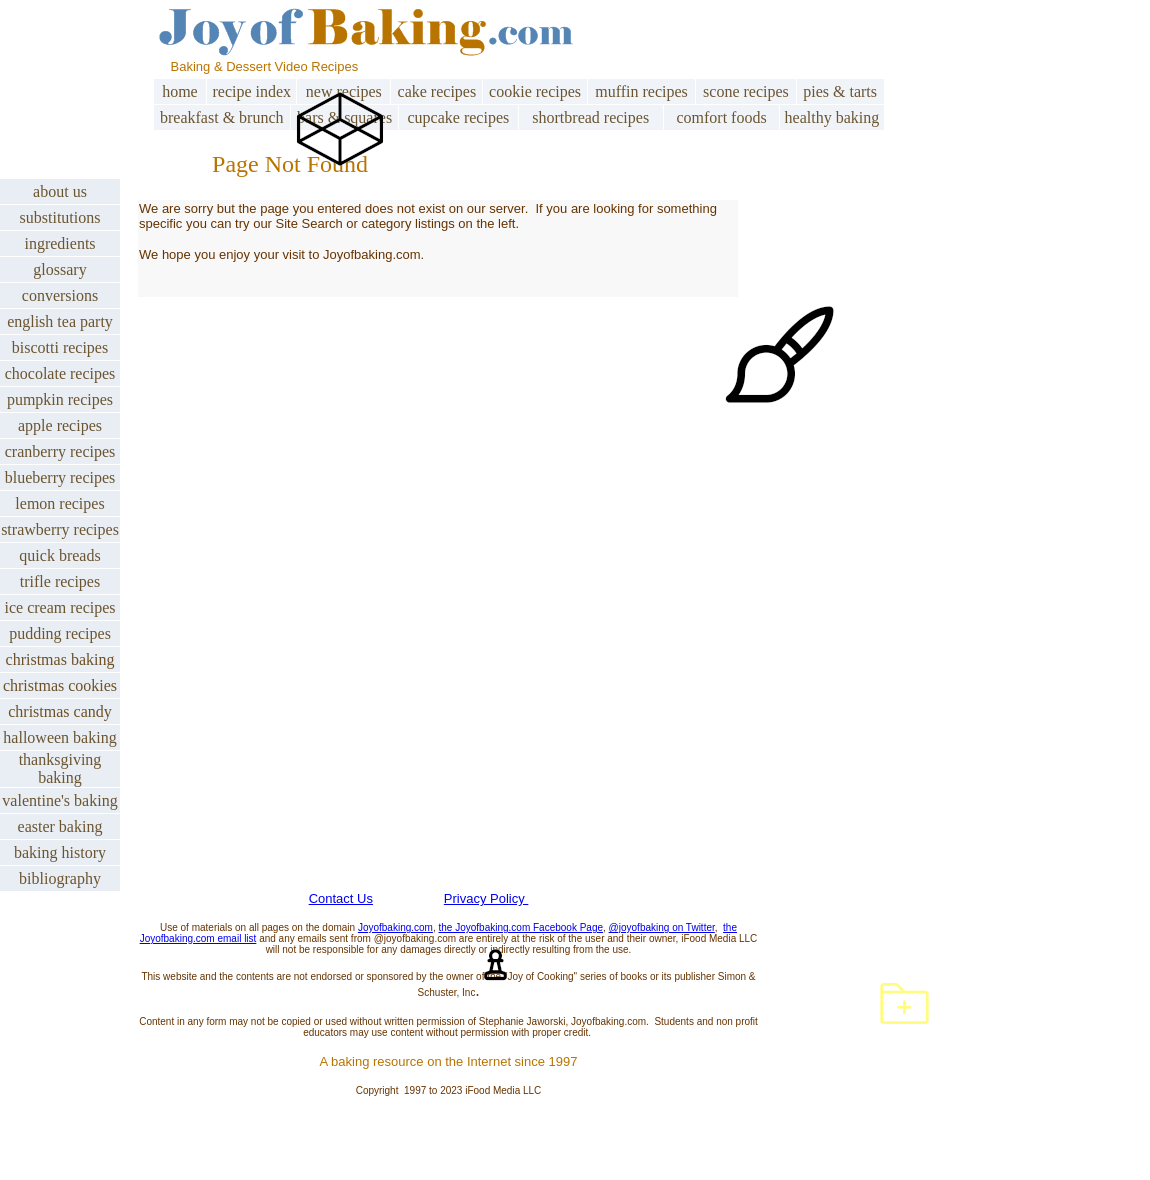 The image size is (1150, 1180). What do you see at coordinates (904, 1003) in the screenshot?
I see `create a new folder` at bounding box center [904, 1003].